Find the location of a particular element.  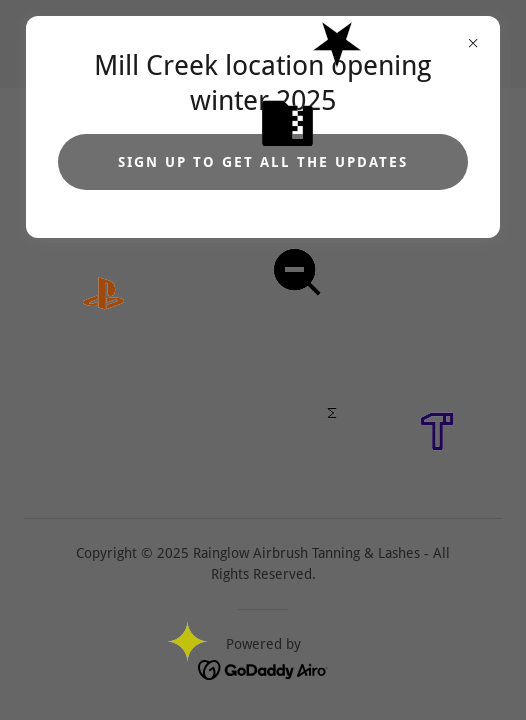

zoom out to see more content is located at coordinates (297, 272).